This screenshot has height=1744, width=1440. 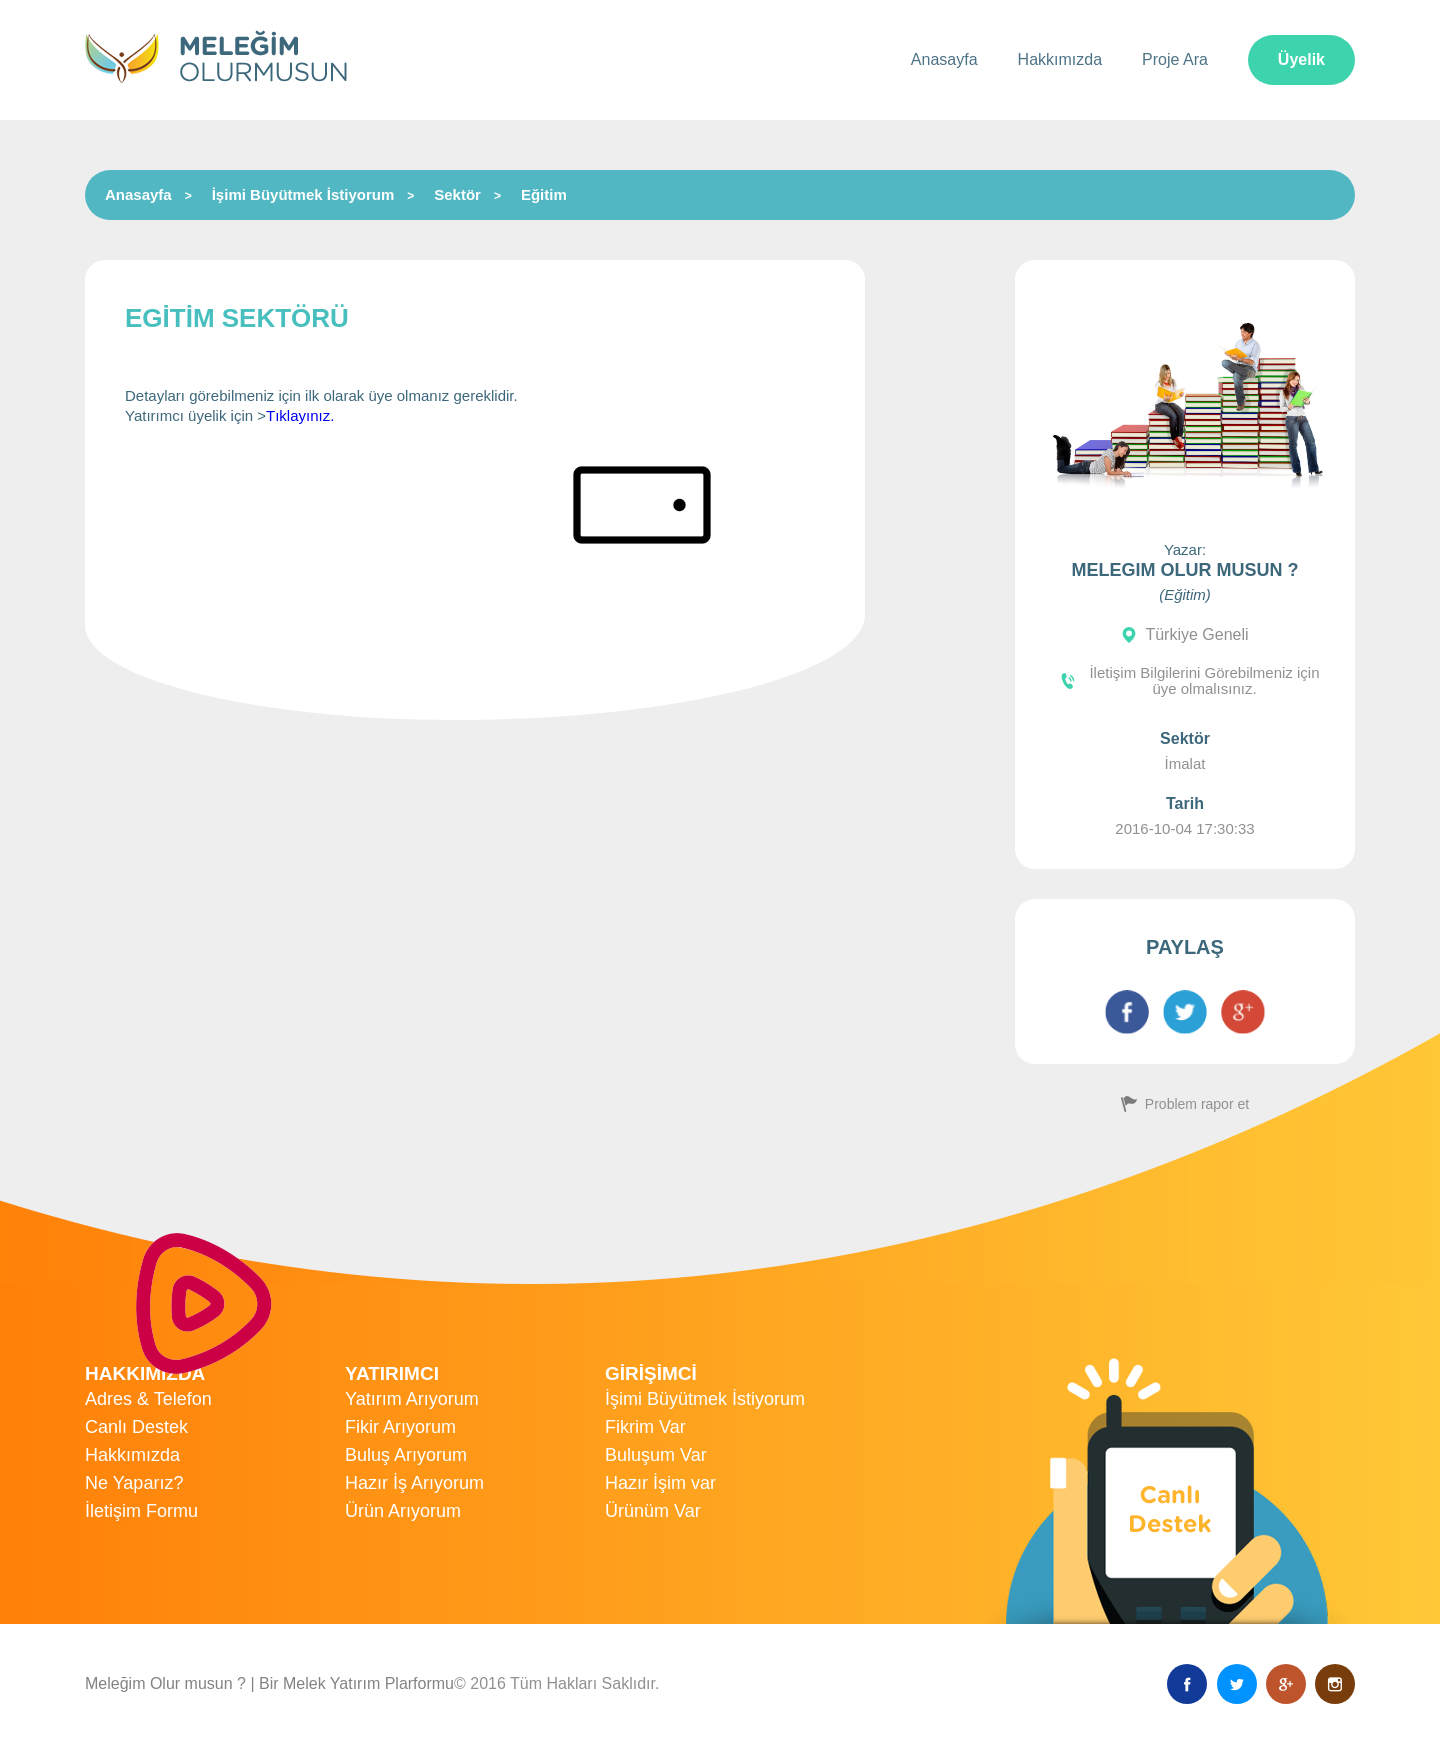 What do you see at coordinates (642, 505) in the screenshot?
I see `access storage or disk drive settings` at bounding box center [642, 505].